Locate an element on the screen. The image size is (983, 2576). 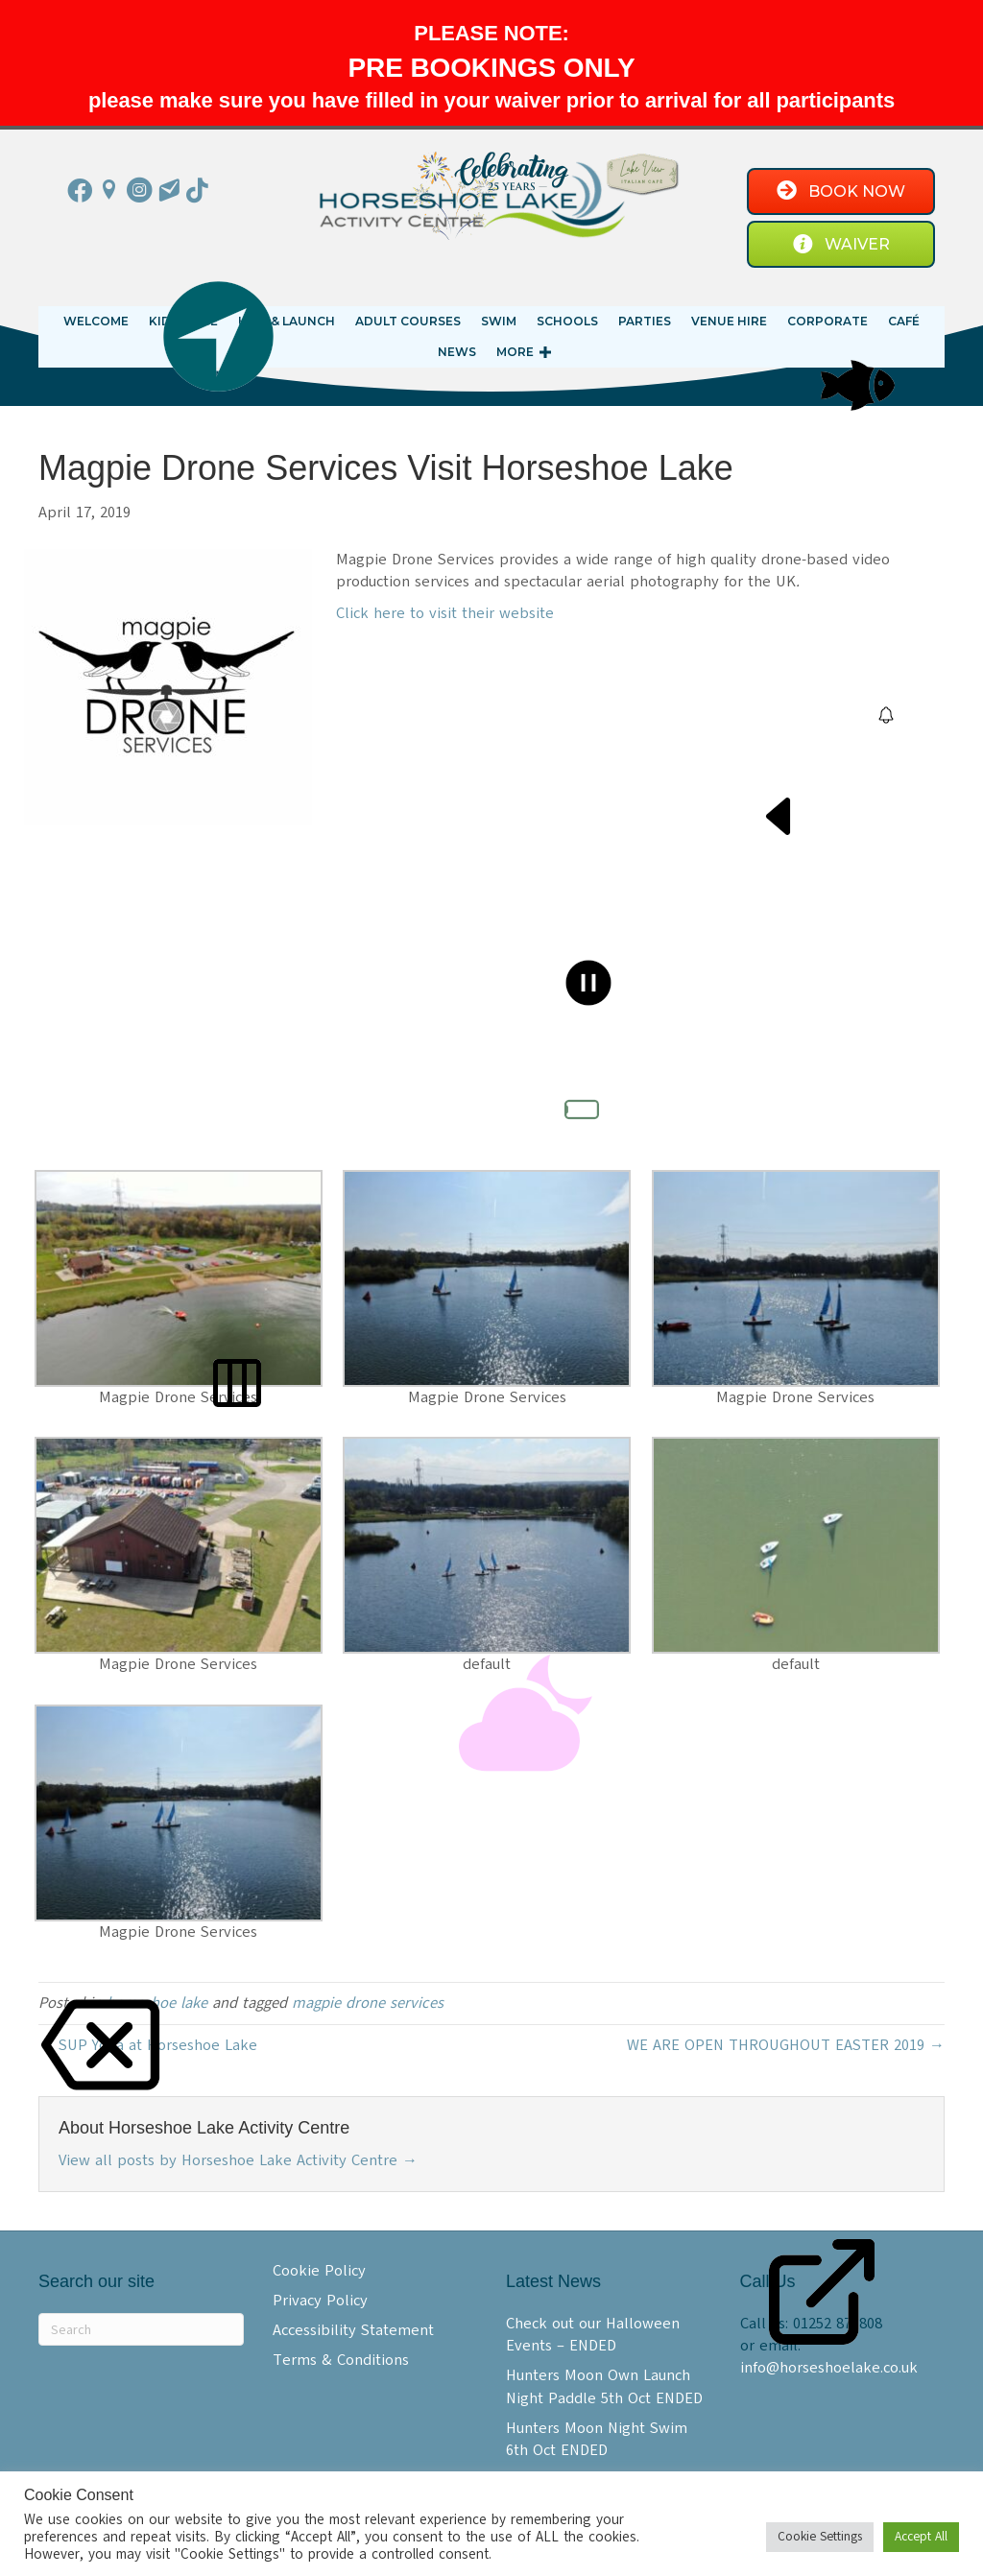
navigate to current location is located at coordinates (218, 336).